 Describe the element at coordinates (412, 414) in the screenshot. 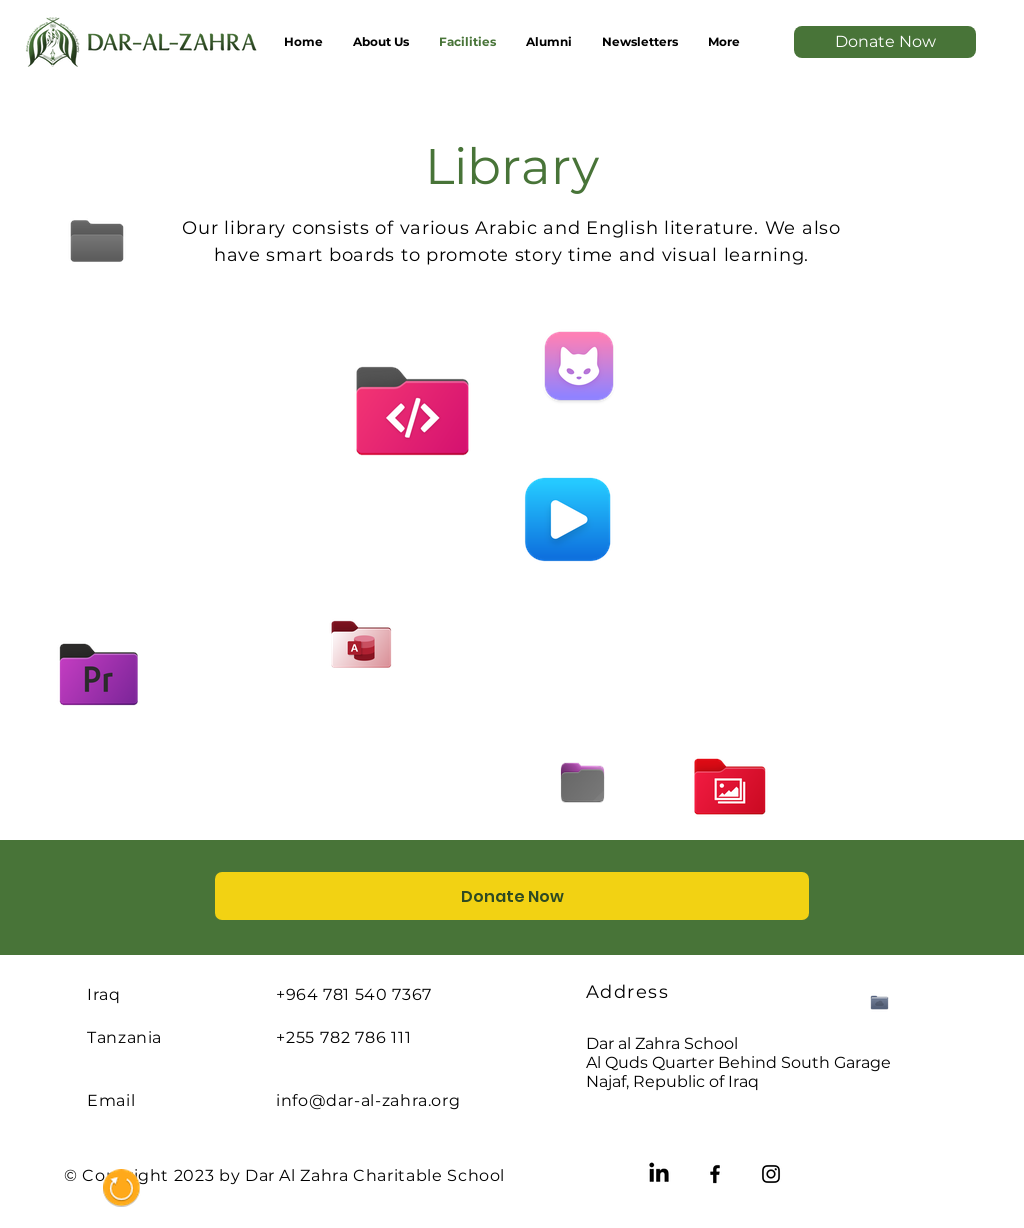

I see `open folder containing programming or code files` at that location.